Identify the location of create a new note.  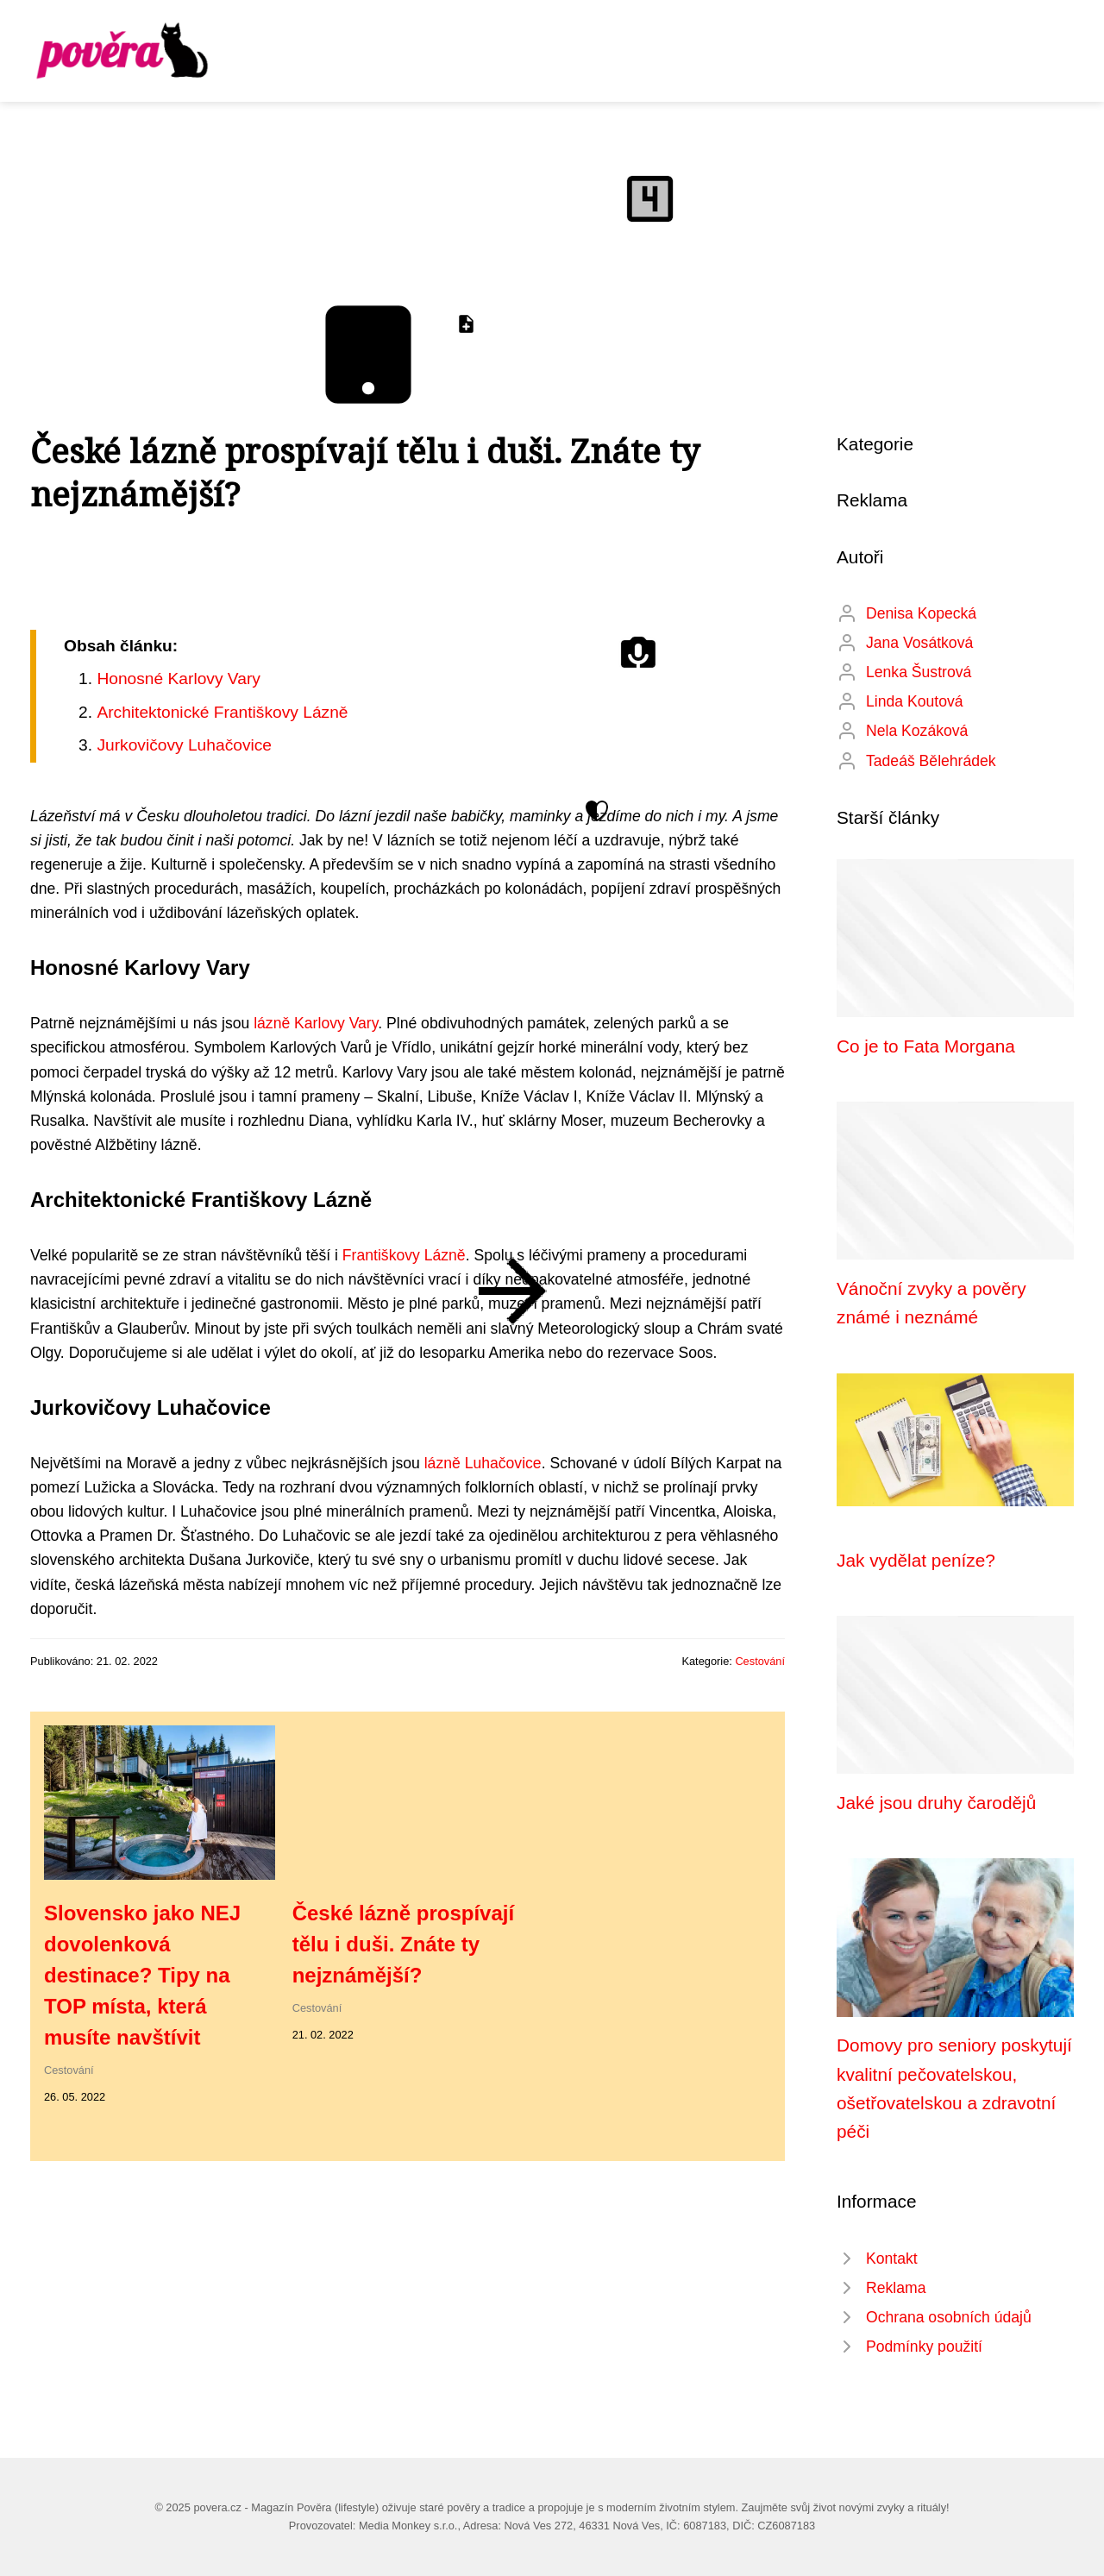
(466, 324).